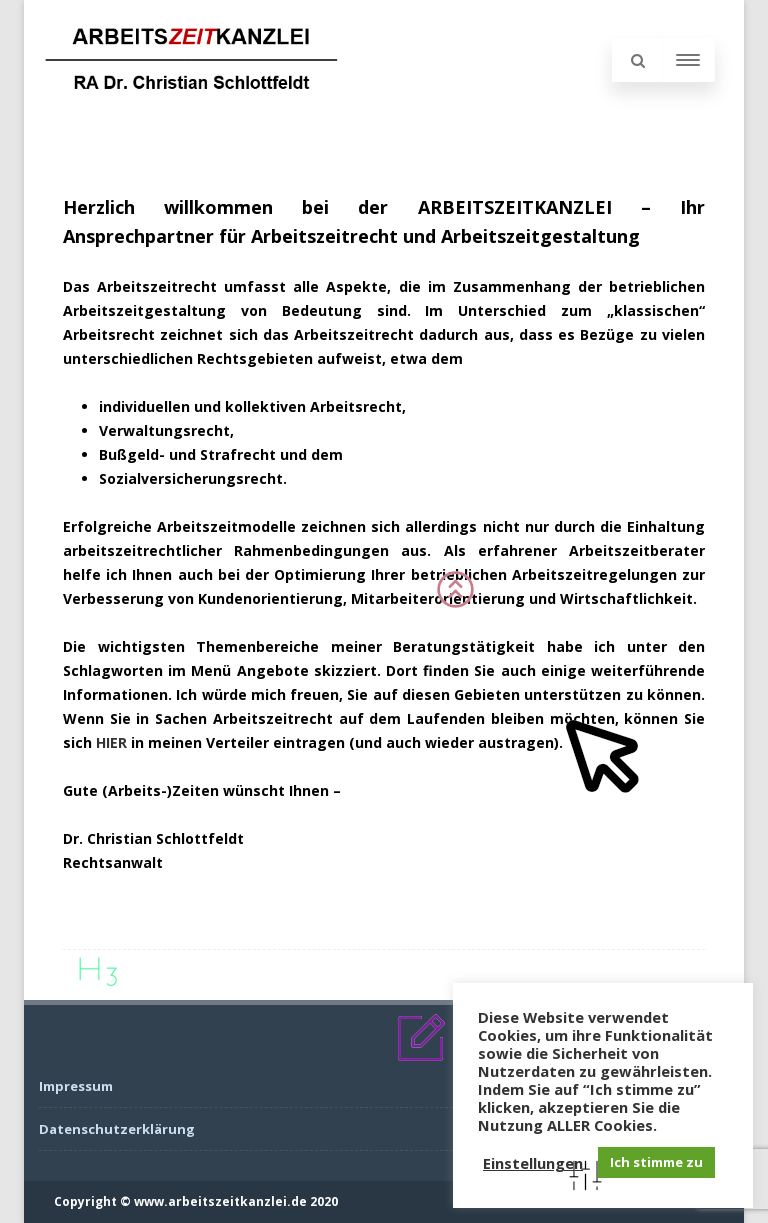  What do you see at coordinates (602, 756) in the screenshot?
I see `indicates cursor or pointer mode` at bounding box center [602, 756].